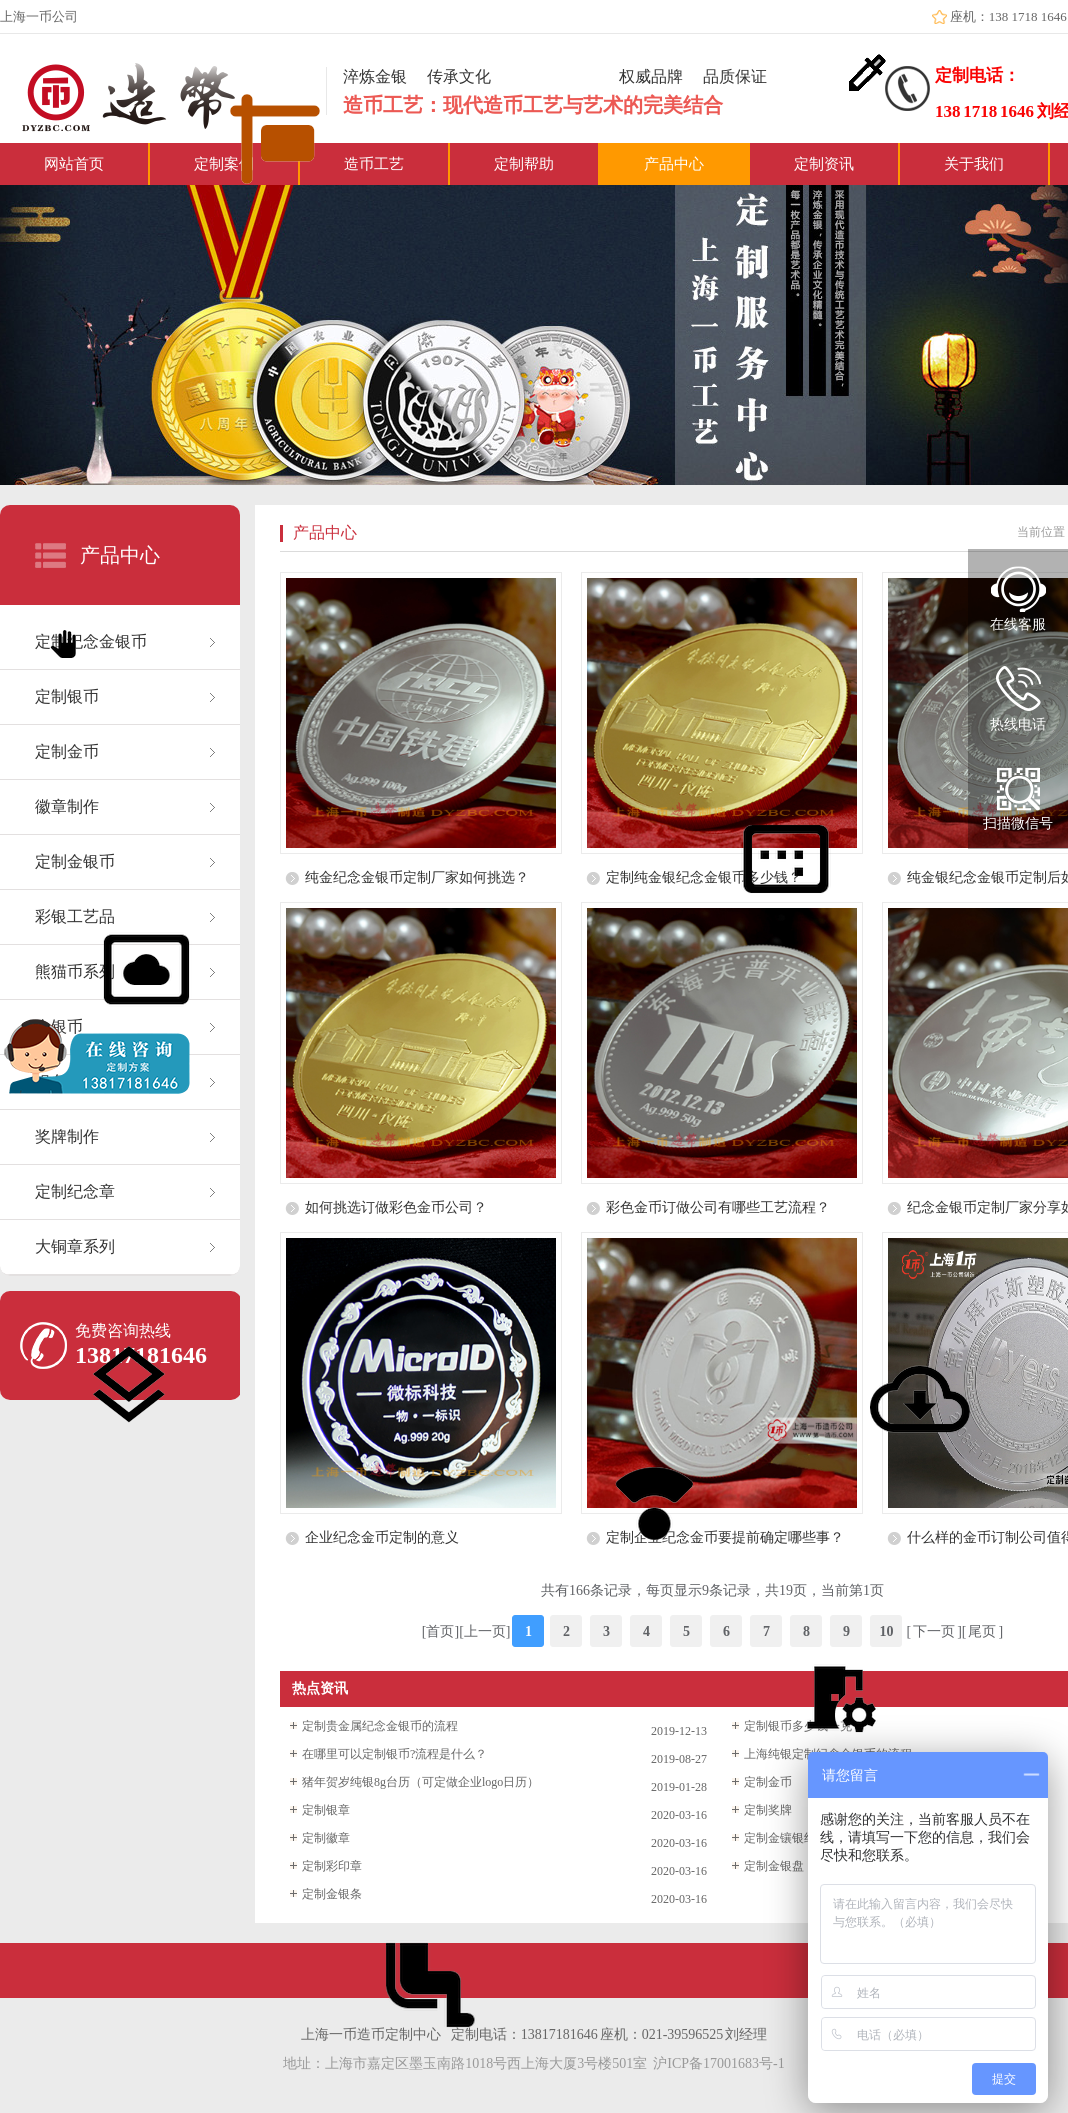 Image resolution: width=1068 pixels, height=2113 pixels. Describe the element at coordinates (146, 969) in the screenshot. I see `access daydream or screen saver settings` at that location.